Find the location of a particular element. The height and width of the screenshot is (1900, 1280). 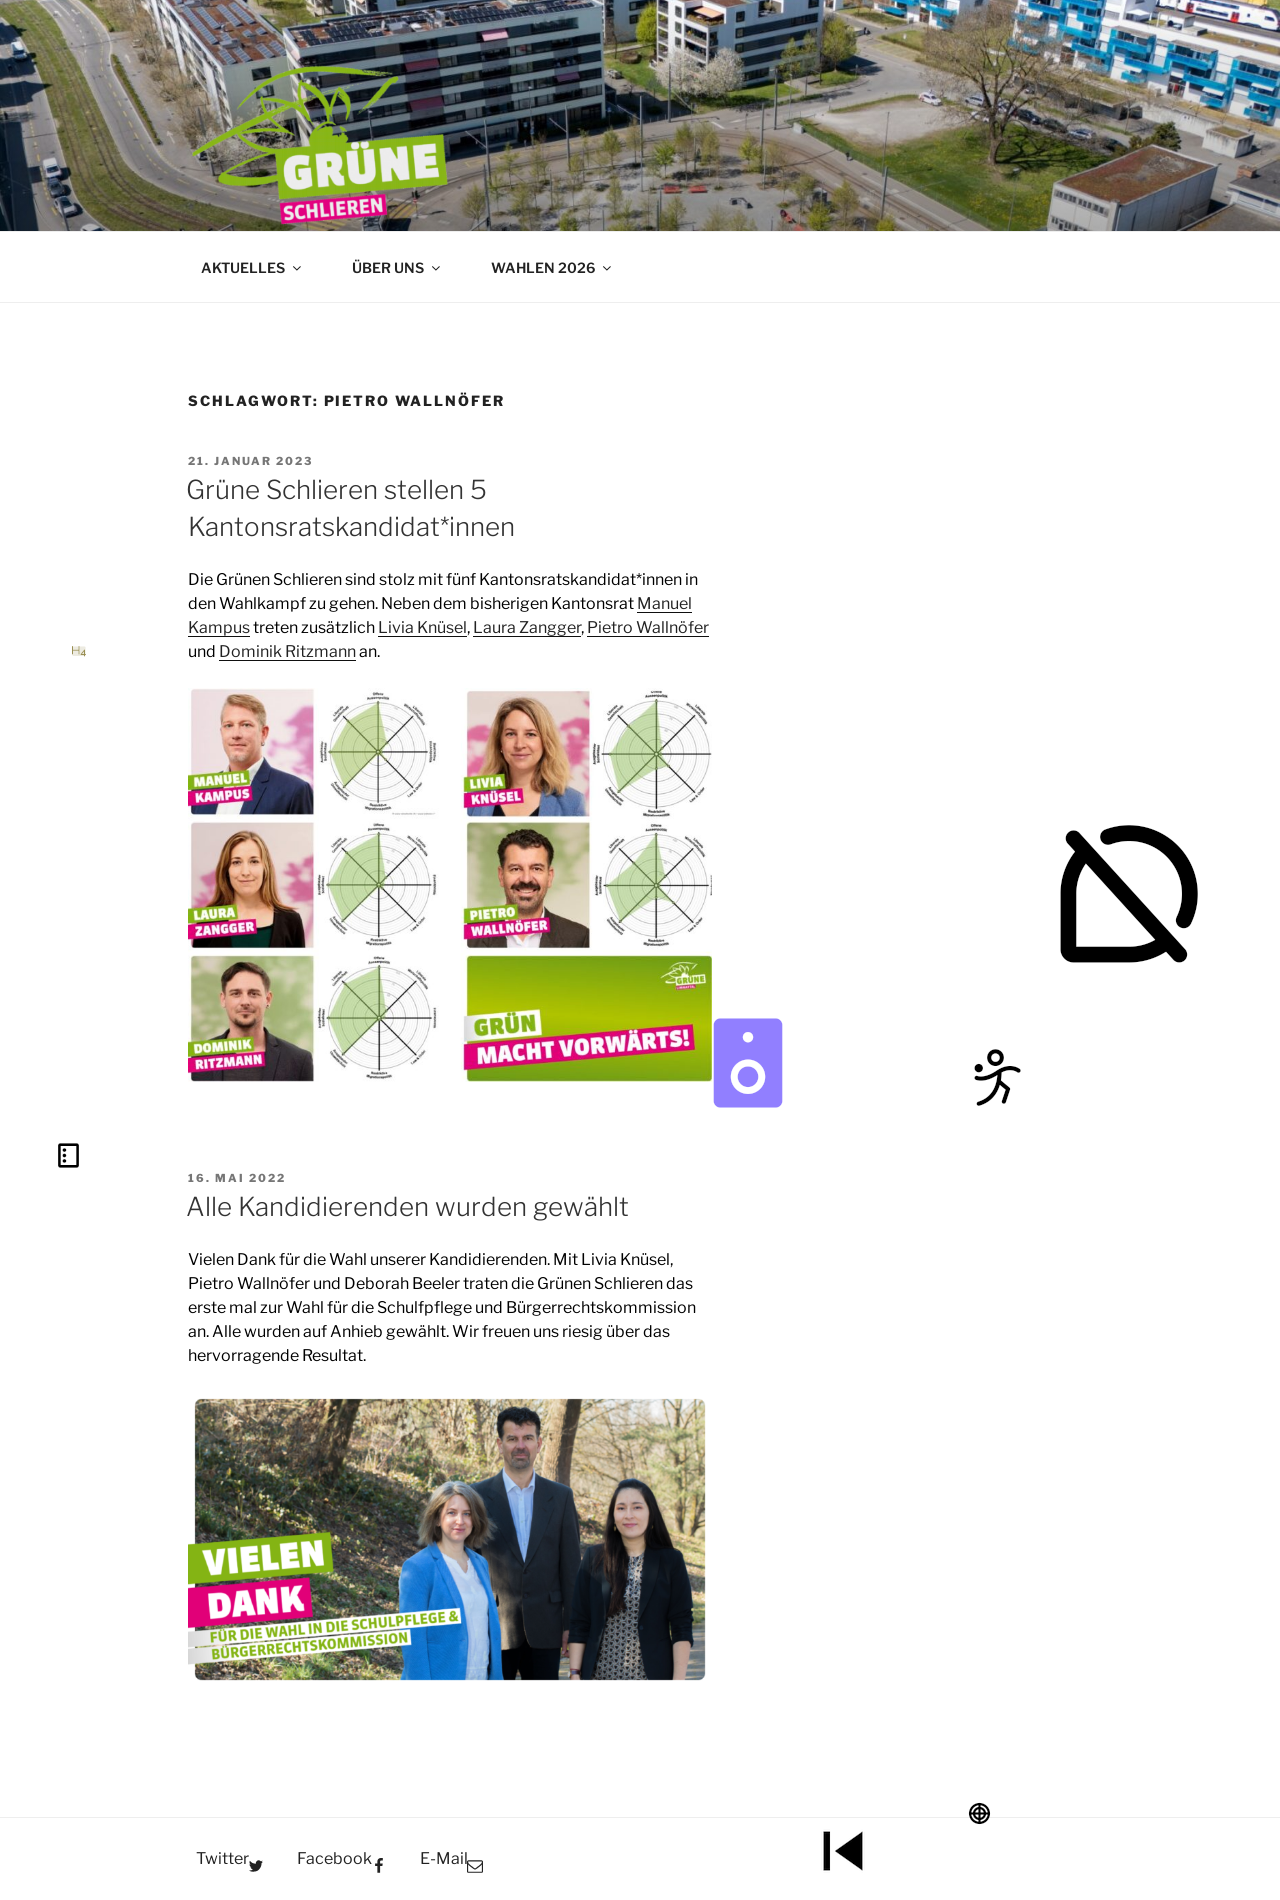

format text as heading level 4 is located at coordinates (78, 651).